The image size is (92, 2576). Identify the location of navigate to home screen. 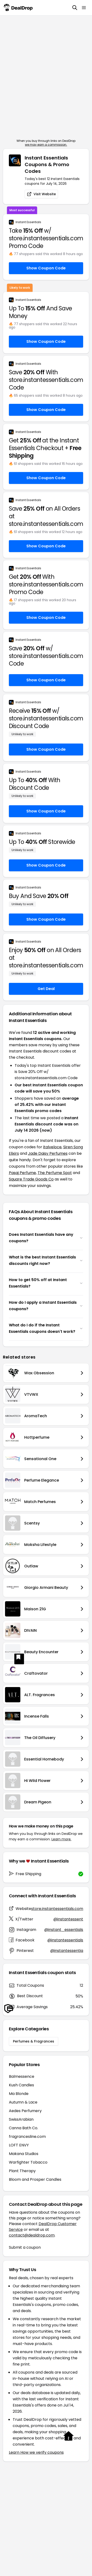
(69, 2436).